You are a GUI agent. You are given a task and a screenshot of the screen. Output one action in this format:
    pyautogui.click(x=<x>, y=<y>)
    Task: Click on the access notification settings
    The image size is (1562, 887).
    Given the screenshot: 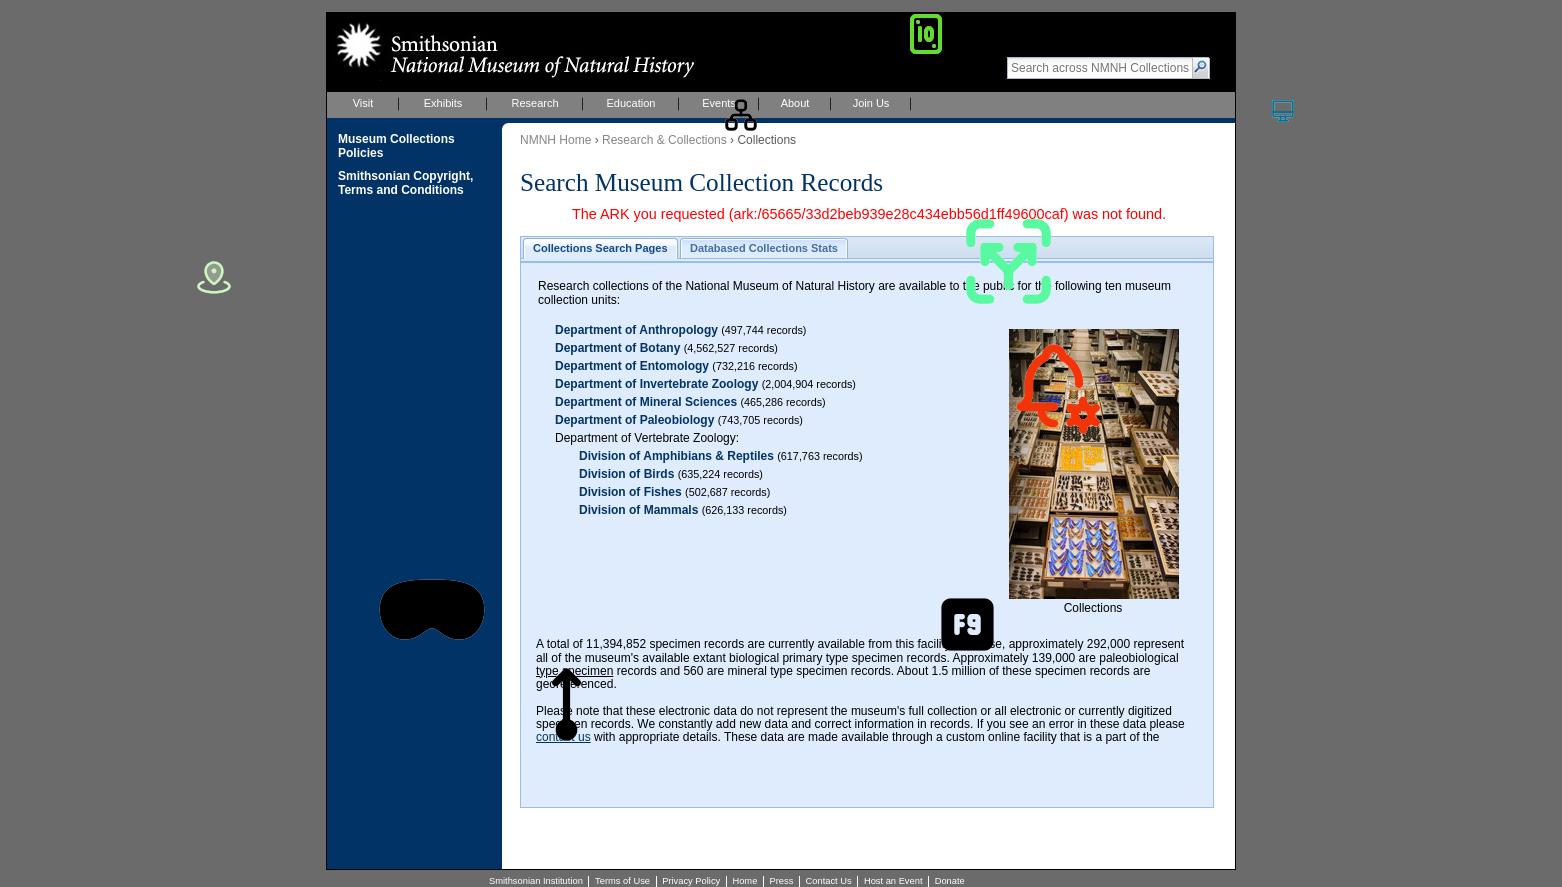 What is the action you would take?
    pyautogui.click(x=1054, y=386)
    